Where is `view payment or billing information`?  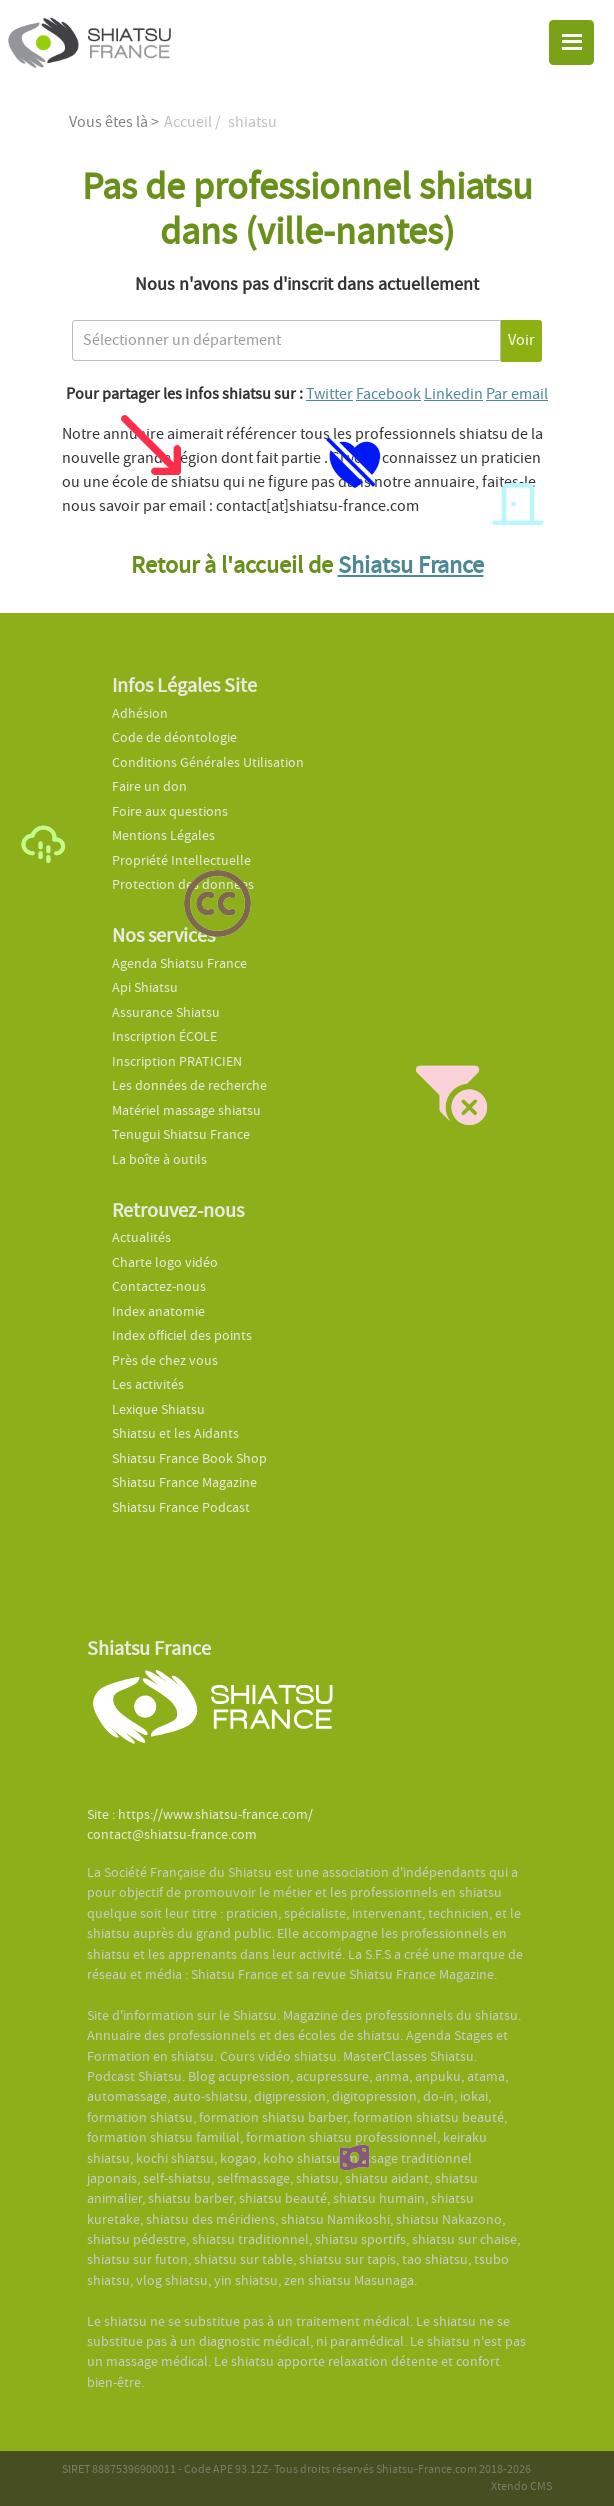
view payment or billing information is located at coordinates (354, 2157).